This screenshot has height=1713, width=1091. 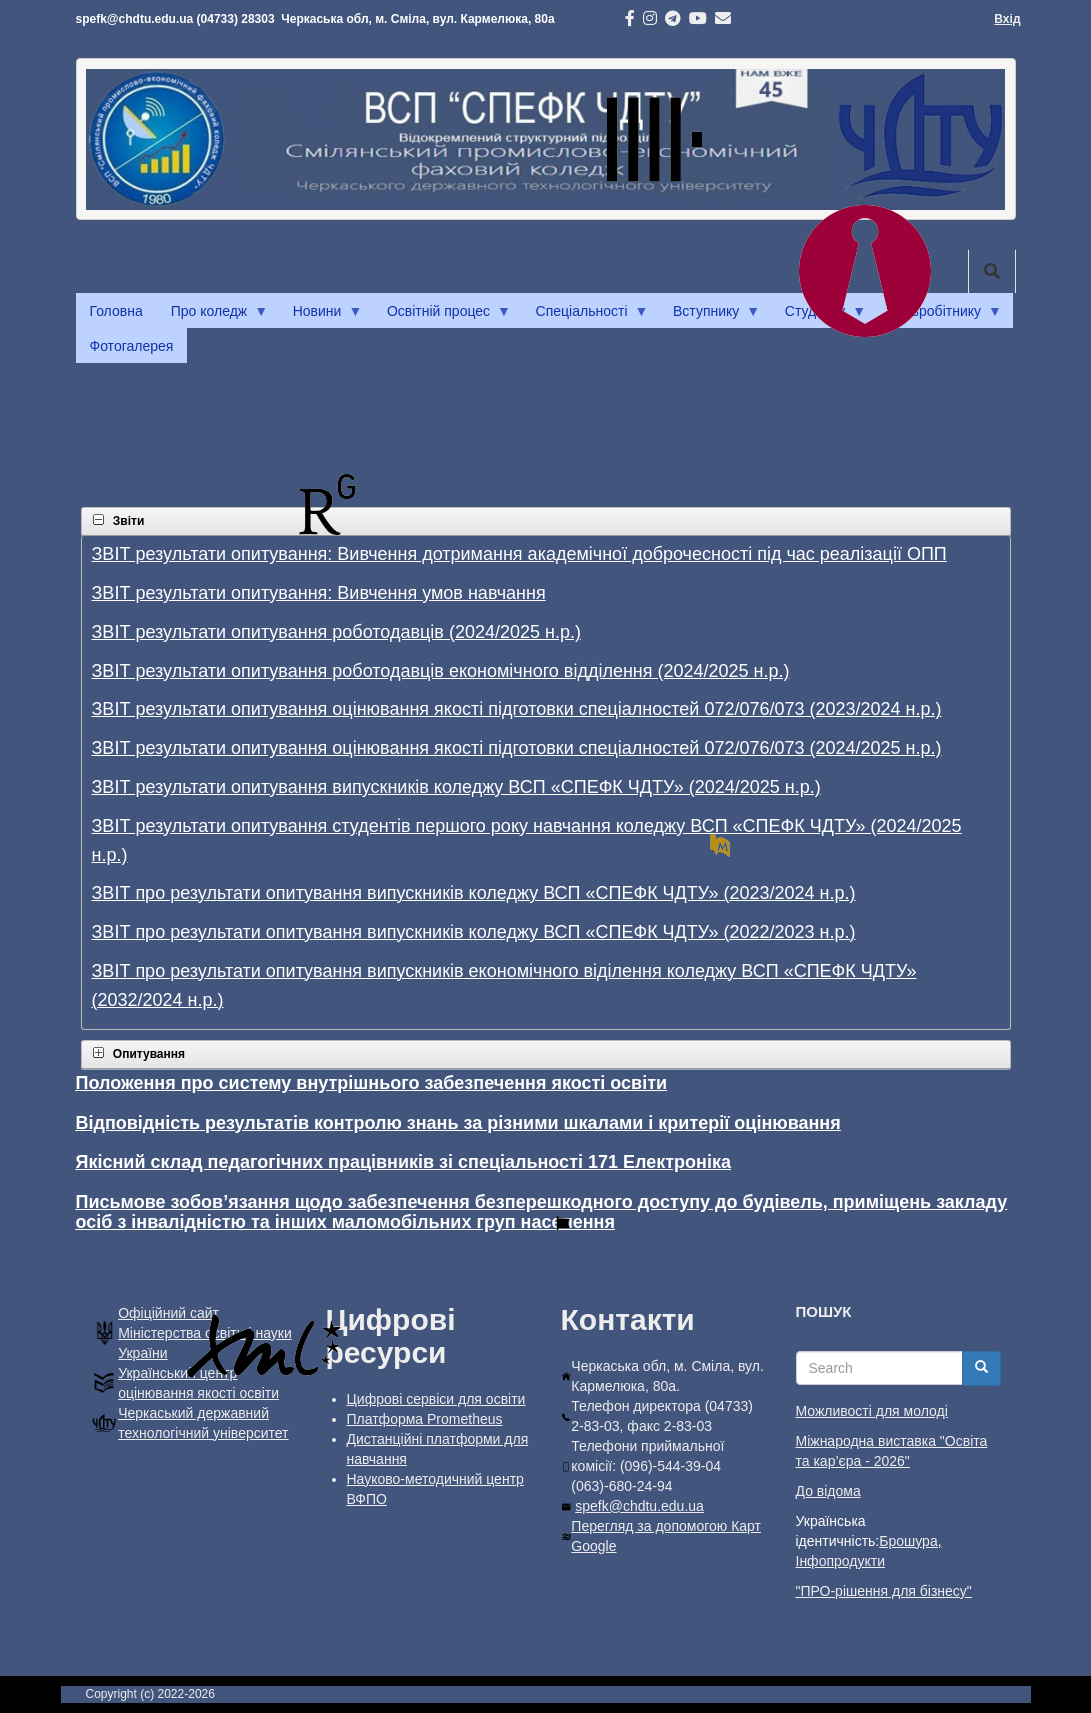 What do you see at coordinates (654, 139) in the screenshot?
I see `clickhouse database service logo` at bounding box center [654, 139].